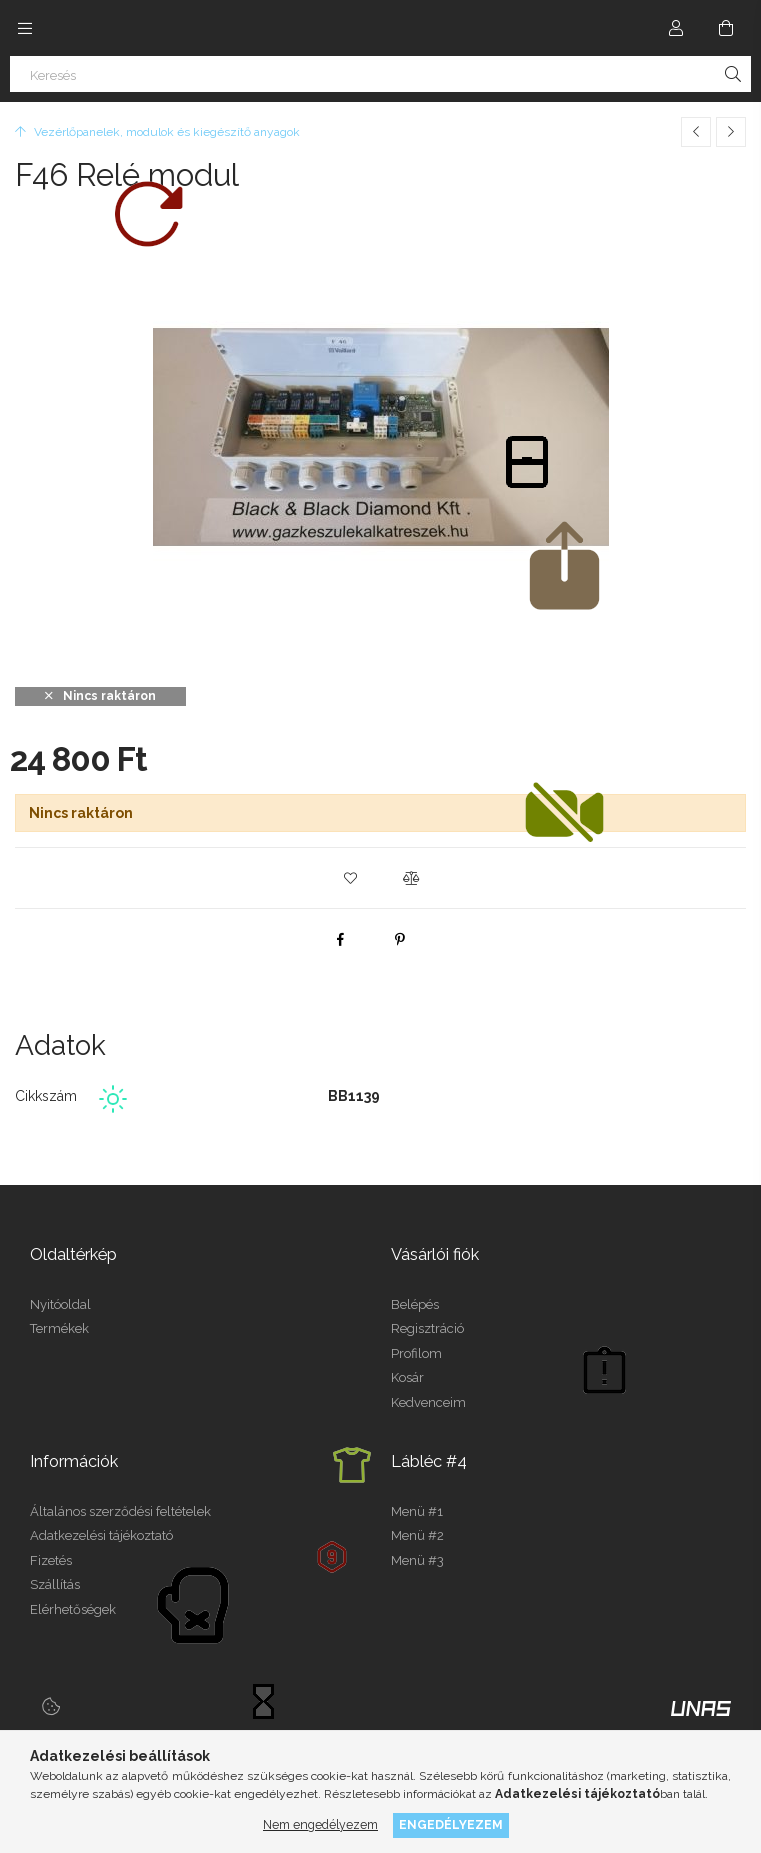 Image resolution: width=761 pixels, height=1853 pixels. What do you see at coordinates (332, 1557) in the screenshot?
I see `indicates step 9 in a multi-step process` at bounding box center [332, 1557].